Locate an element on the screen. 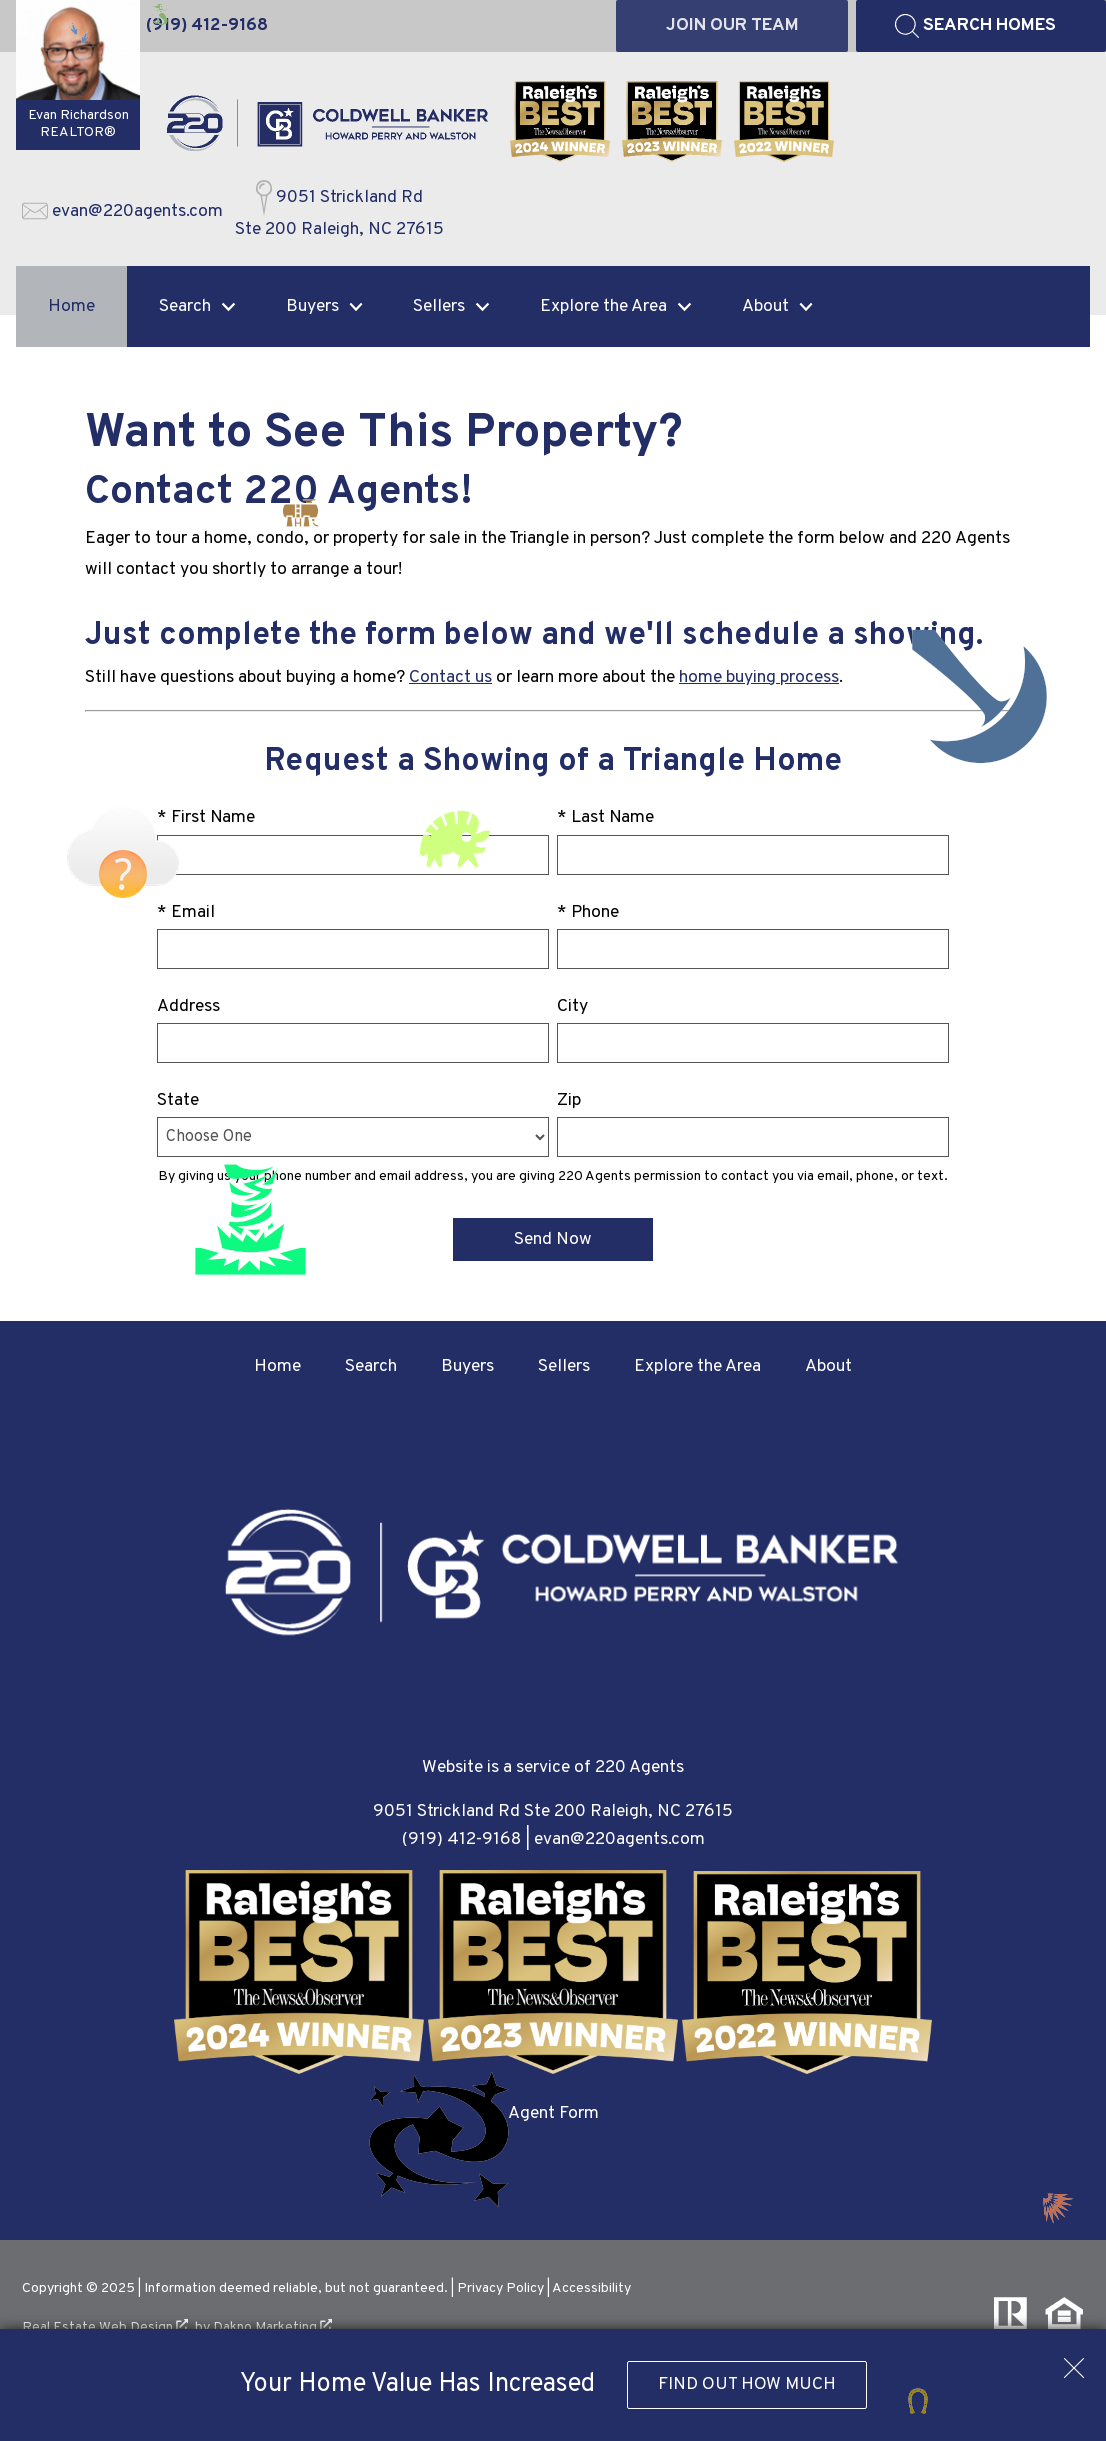 The height and width of the screenshot is (2441, 1106). select crescent blade weapon in game inventory is located at coordinates (979, 696).